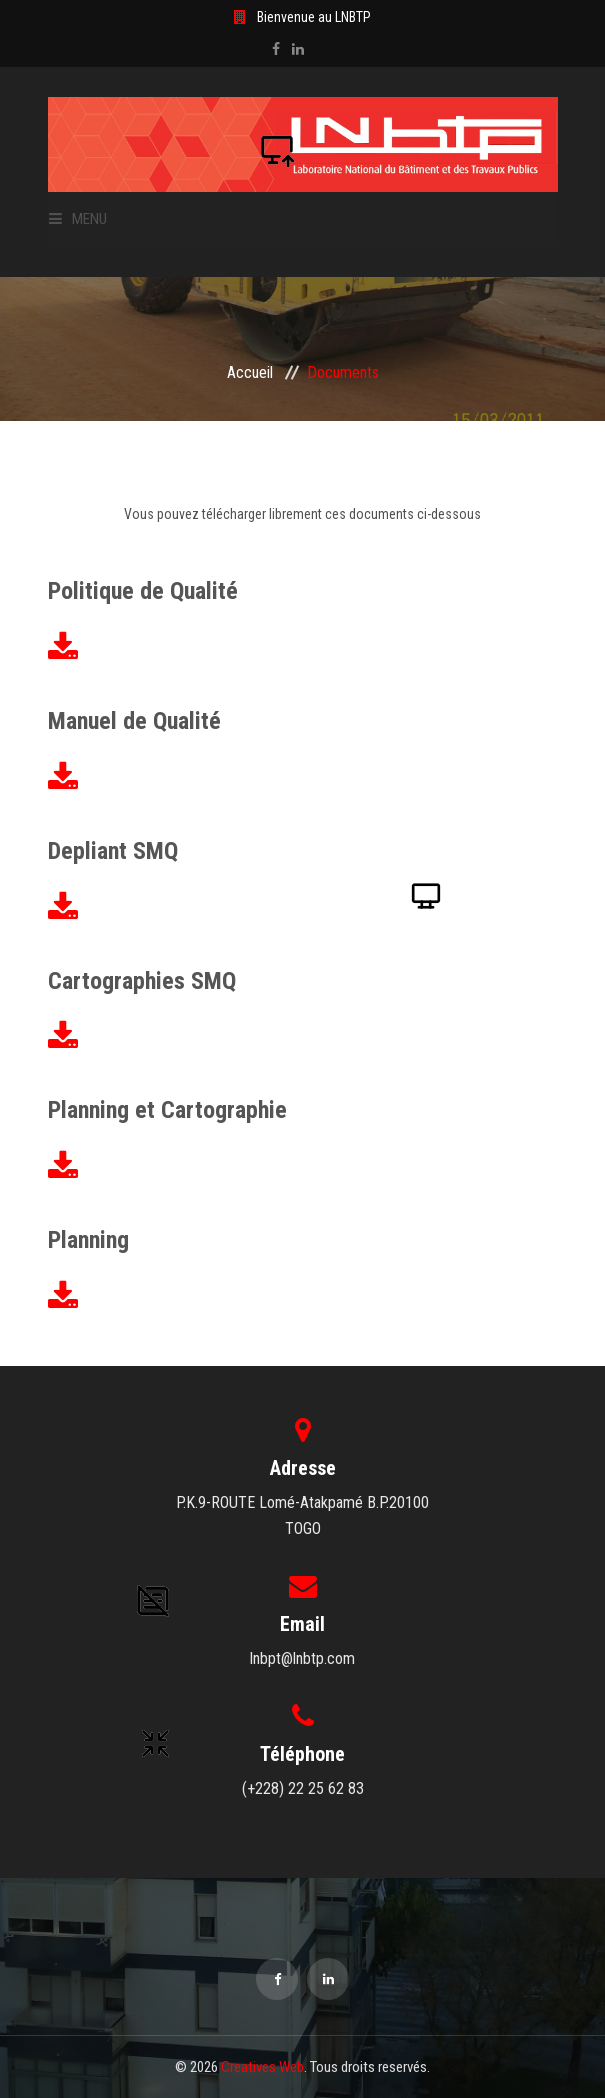 The image size is (605, 2098). I want to click on switch to desktop view, so click(426, 896).